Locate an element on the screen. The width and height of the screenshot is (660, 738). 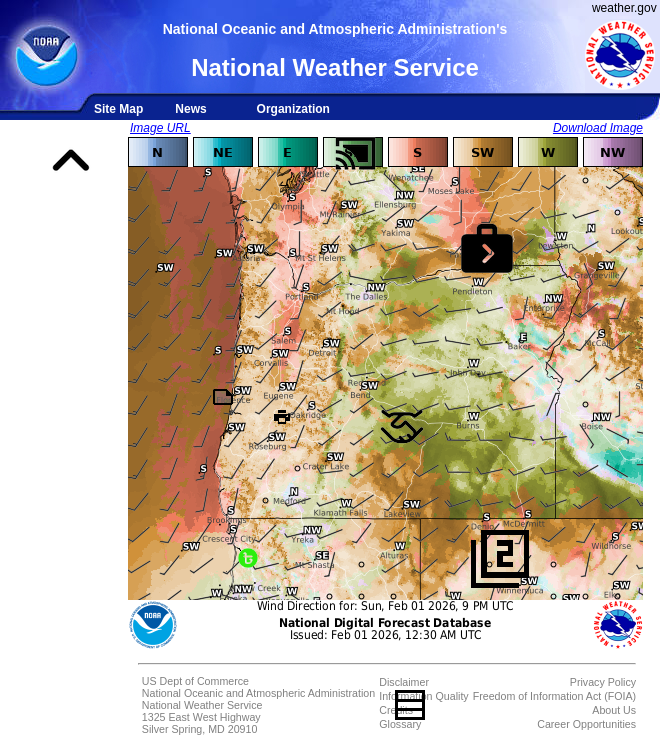
create a new note is located at coordinates (223, 397).